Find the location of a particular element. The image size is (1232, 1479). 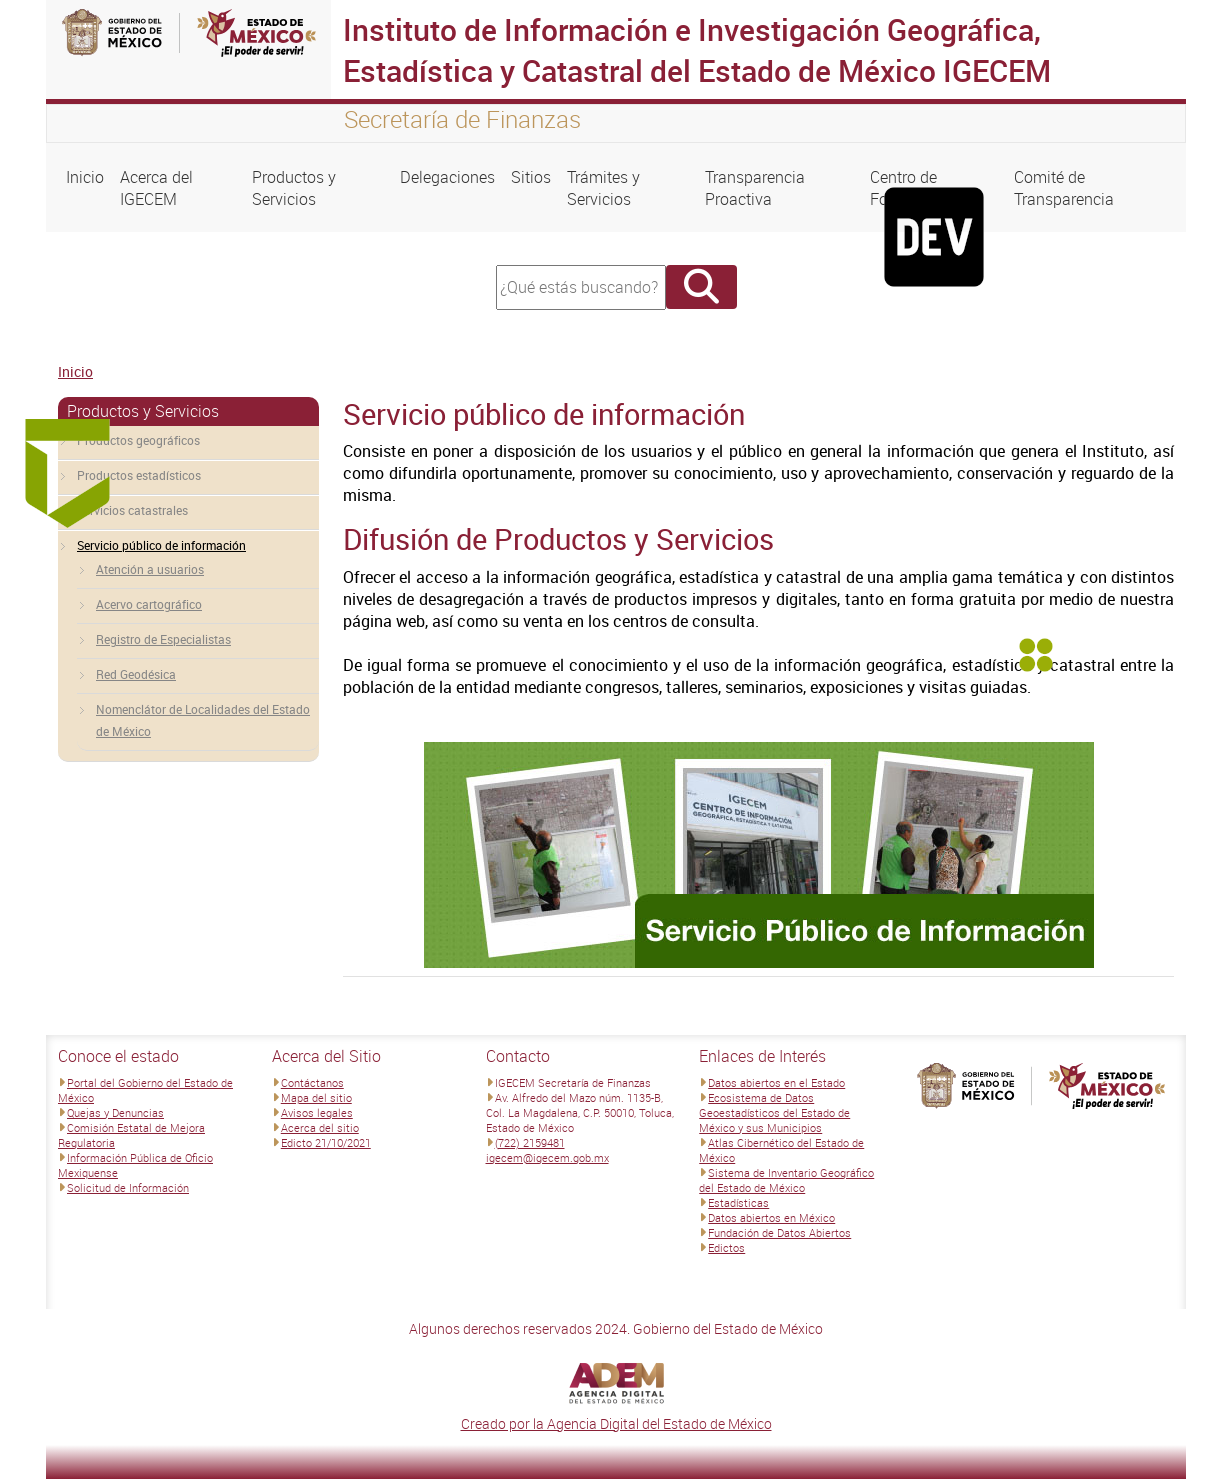

dev.to community platform logo is located at coordinates (934, 237).